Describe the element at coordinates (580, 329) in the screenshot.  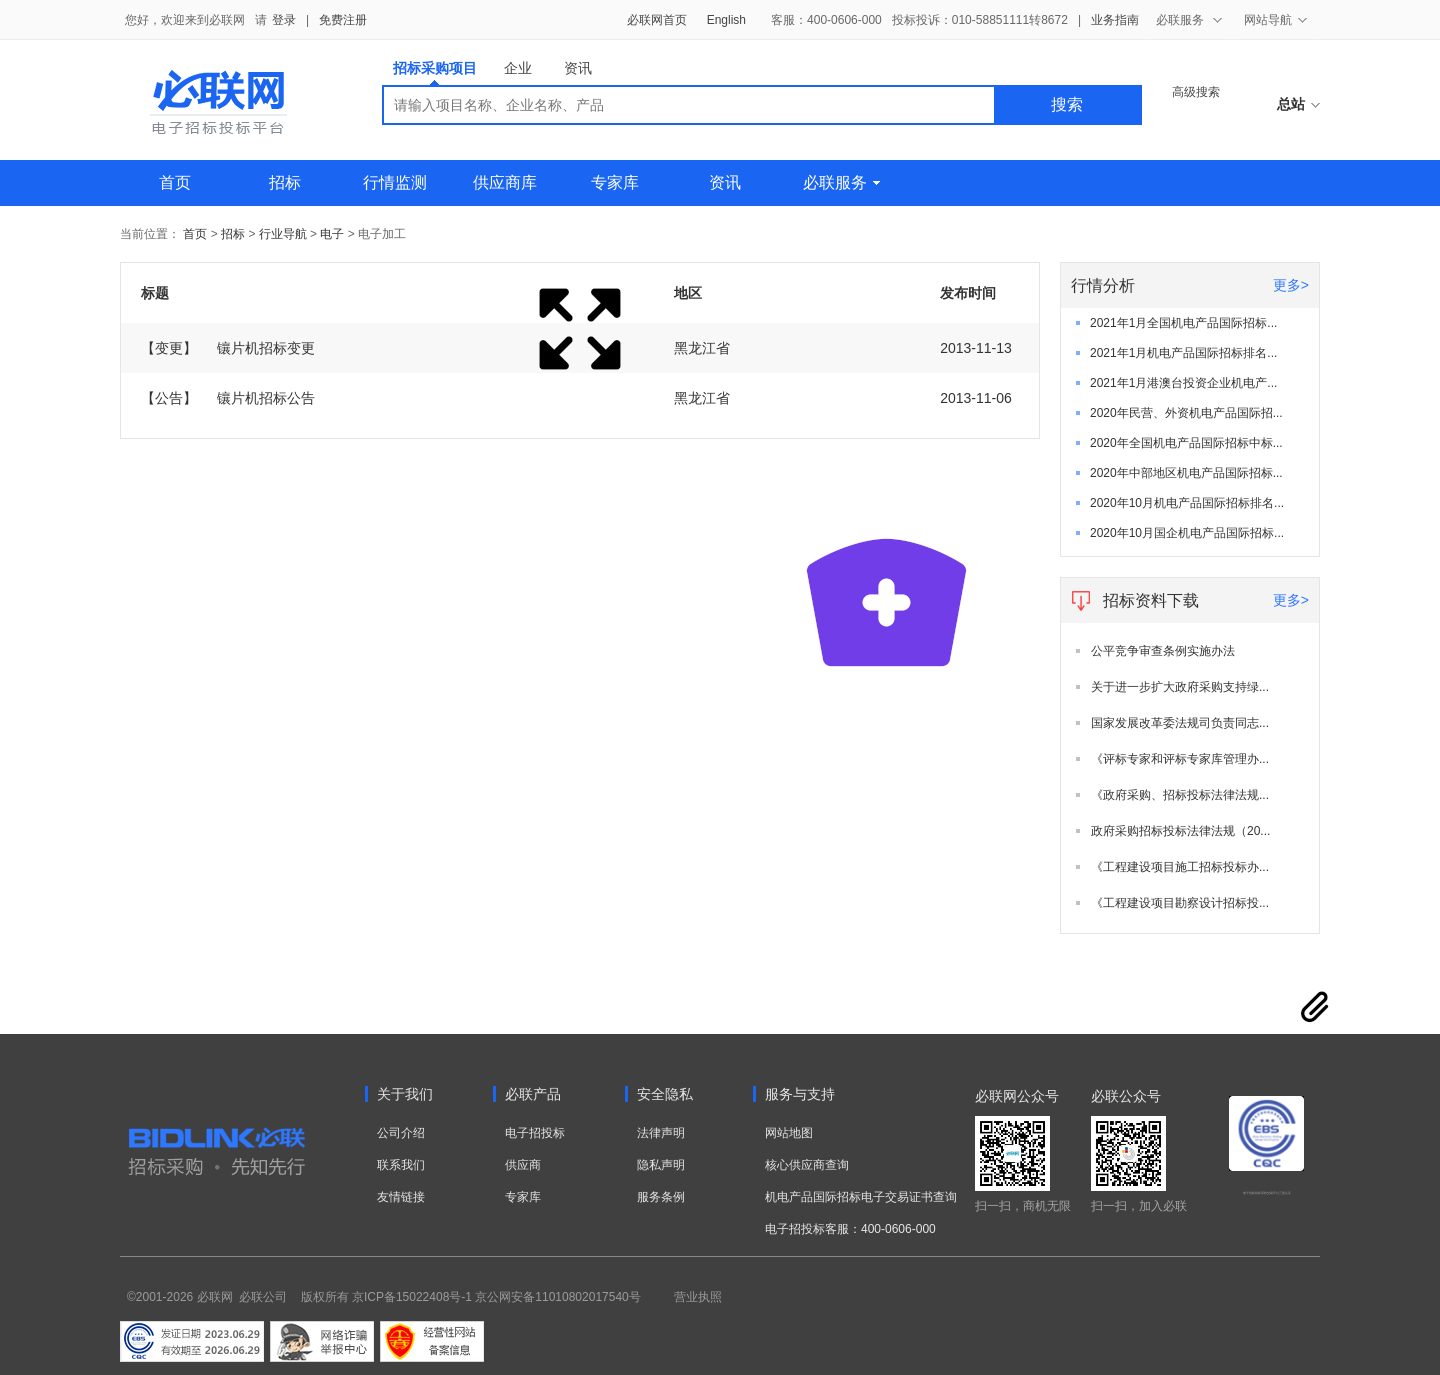
I see `expand to fullscreen mode` at that location.